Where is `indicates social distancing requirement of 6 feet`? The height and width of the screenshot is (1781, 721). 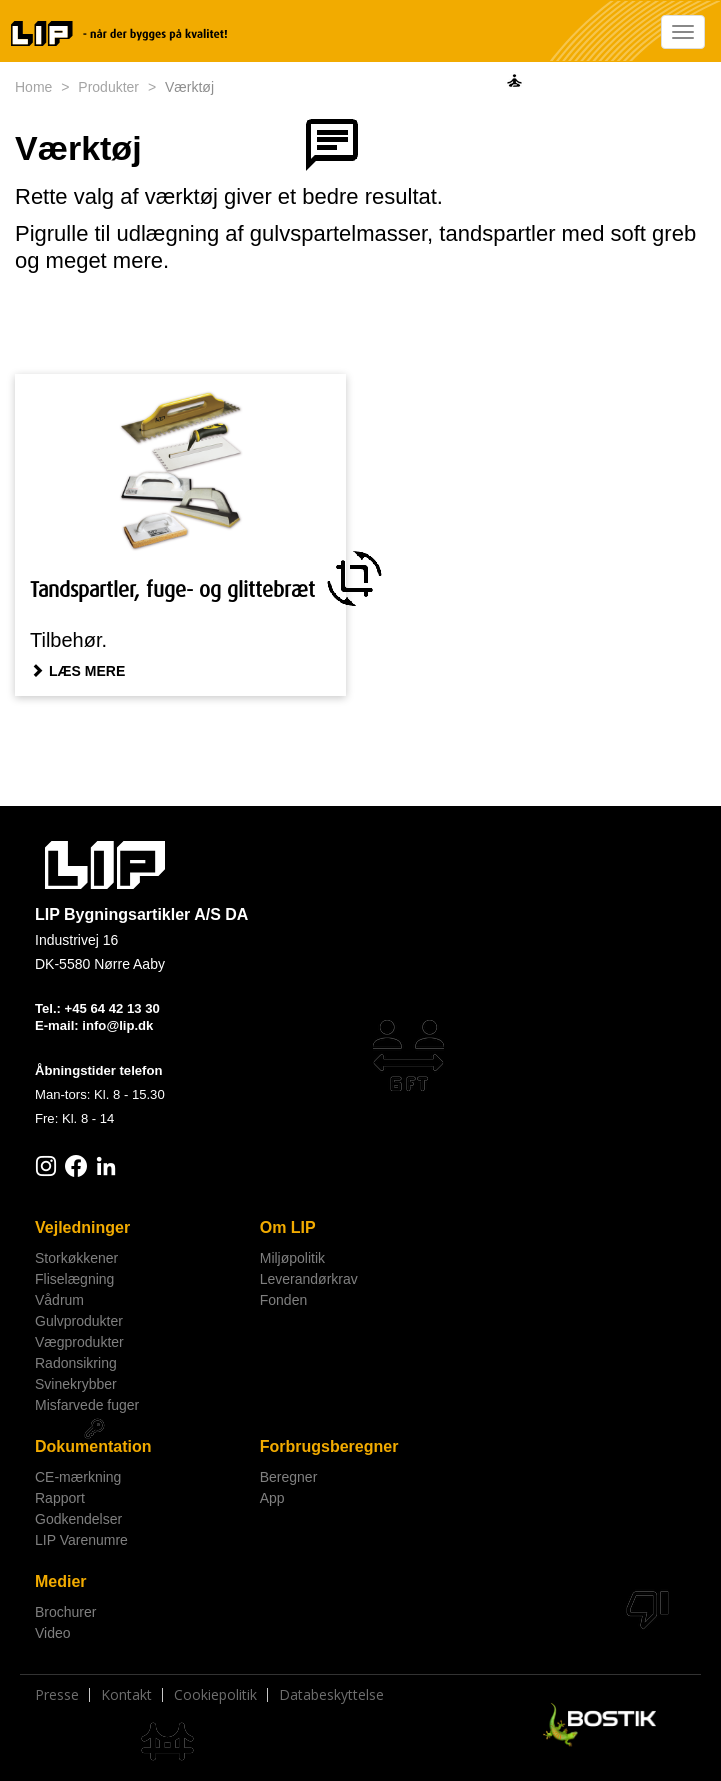 indicates social distancing requirement of 6 feet is located at coordinates (408, 1055).